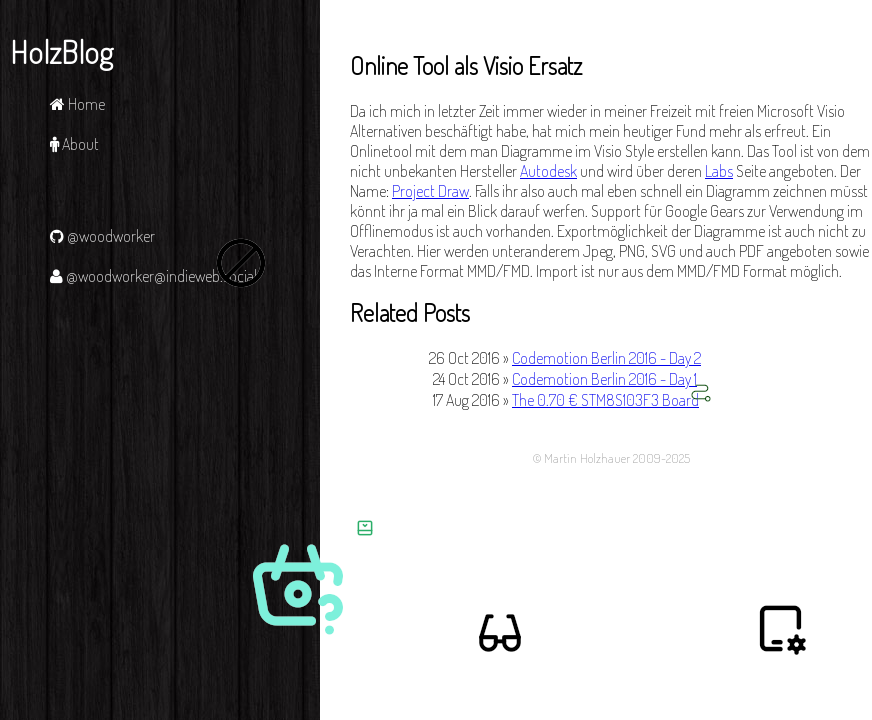  Describe the element at coordinates (298, 585) in the screenshot. I see `check order status or details` at that location.